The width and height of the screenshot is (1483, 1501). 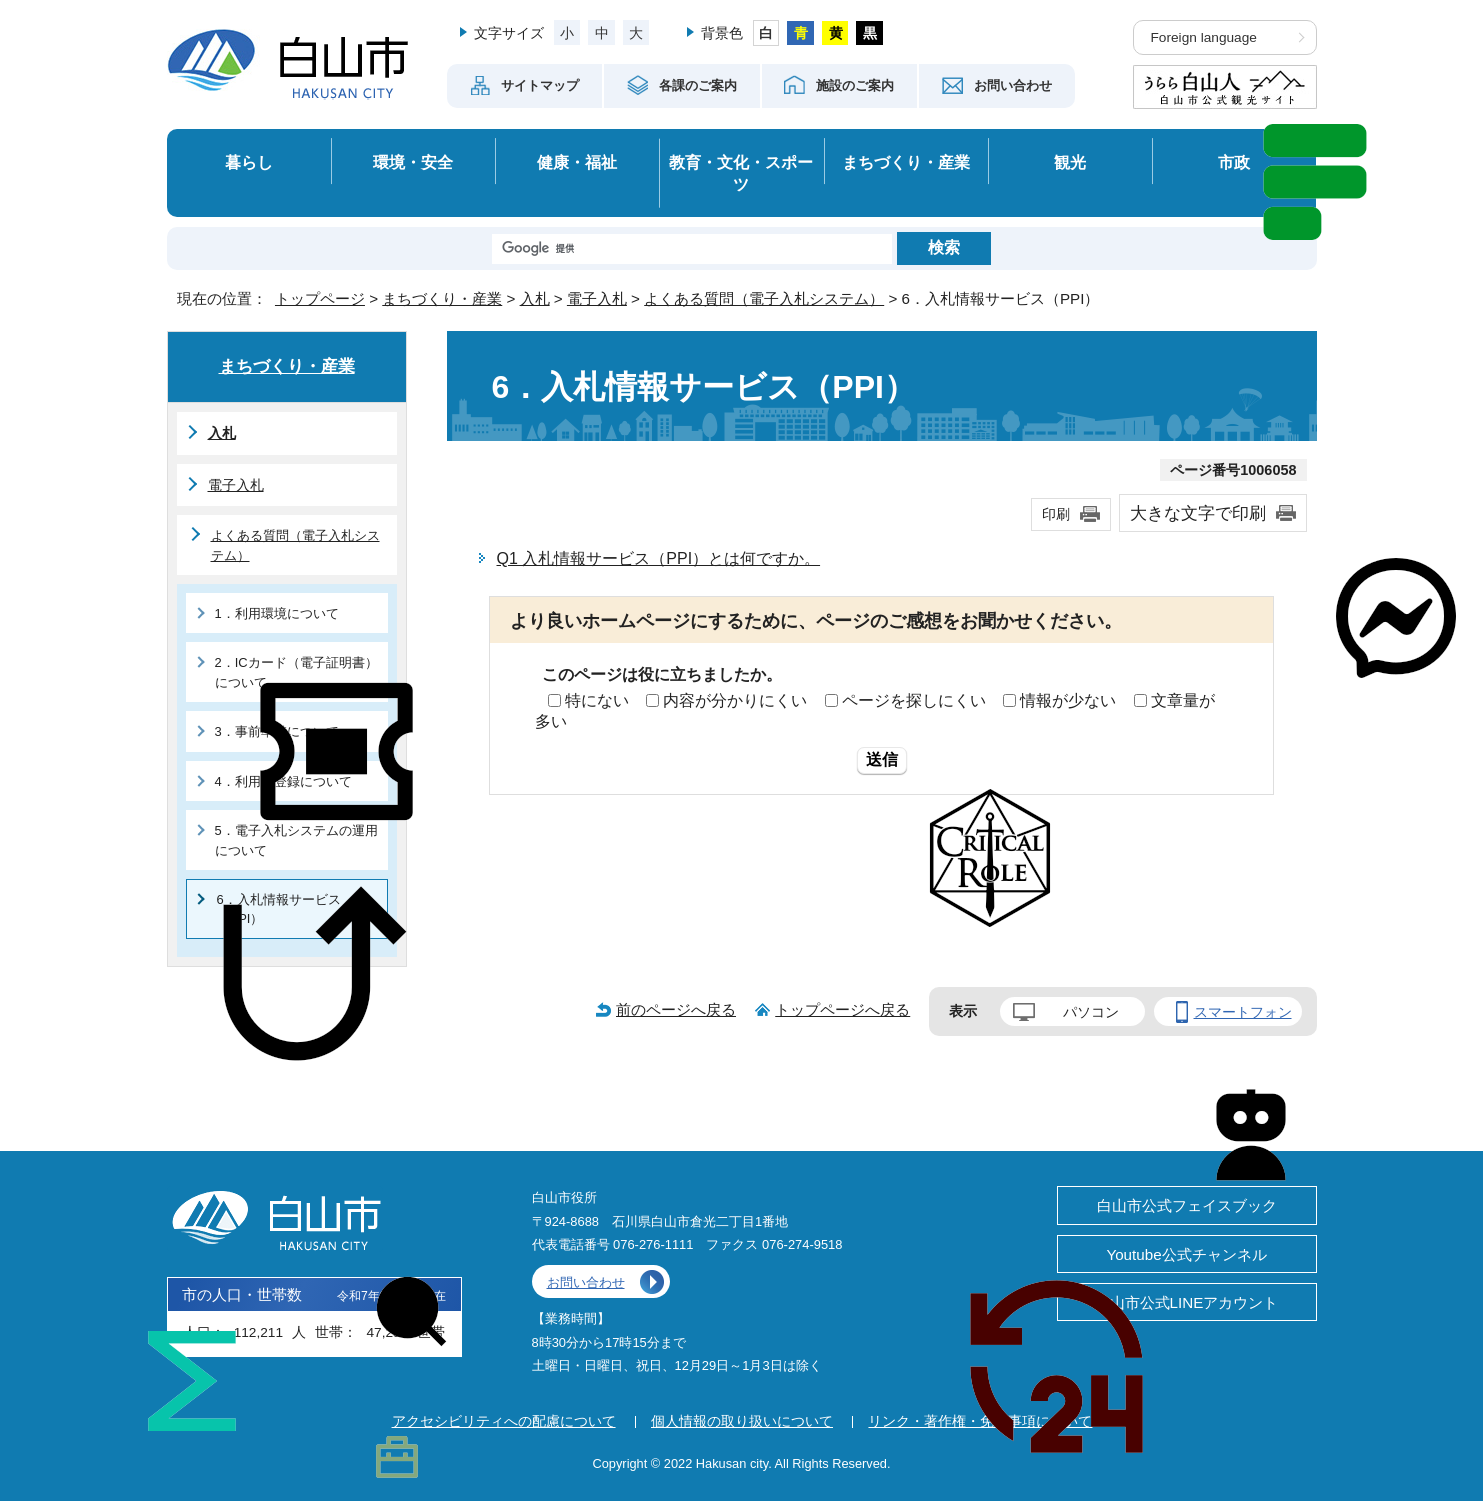 What do you see at coordinates (1251, 1137) in the screenshot?
I see `access AI assistant or chatbot features` at bounding box center [1251, 1137].